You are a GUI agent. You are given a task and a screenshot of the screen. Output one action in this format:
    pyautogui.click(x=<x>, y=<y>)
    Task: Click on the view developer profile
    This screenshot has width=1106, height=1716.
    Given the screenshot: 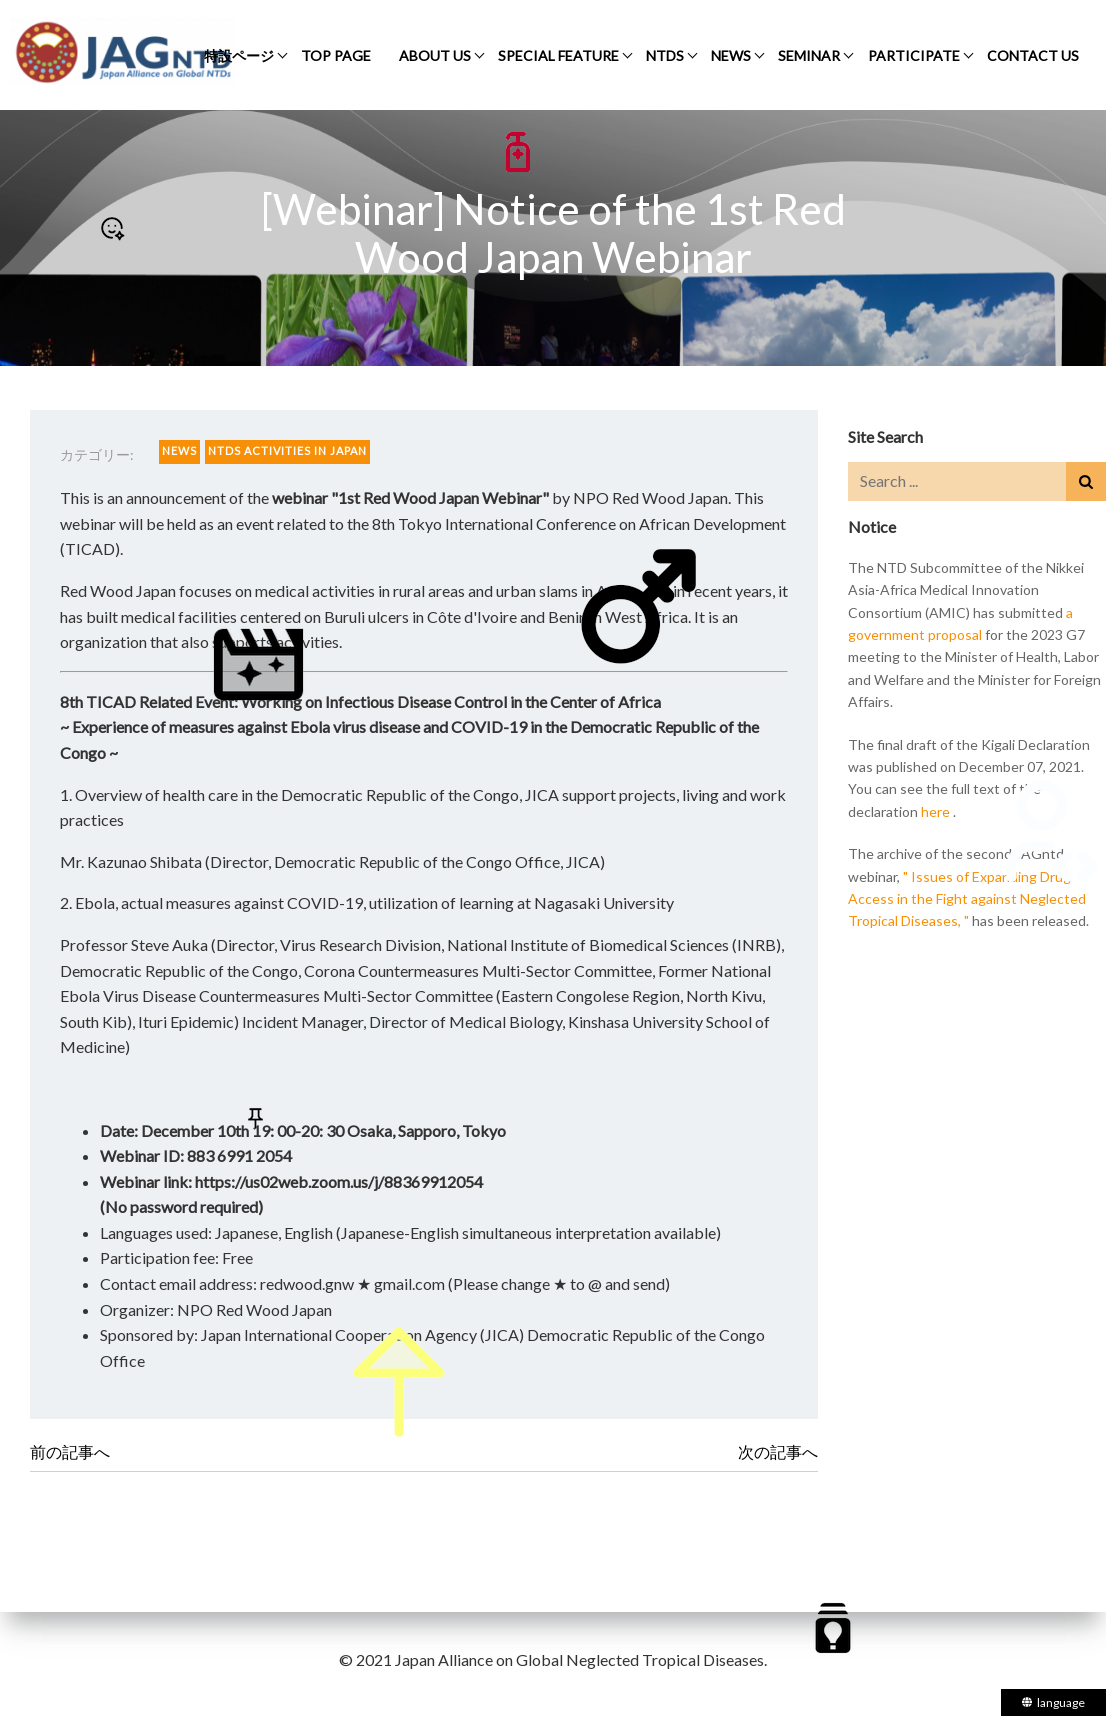 What is the action you would take?
    pyautogui.click(x=1042, y=831)
    